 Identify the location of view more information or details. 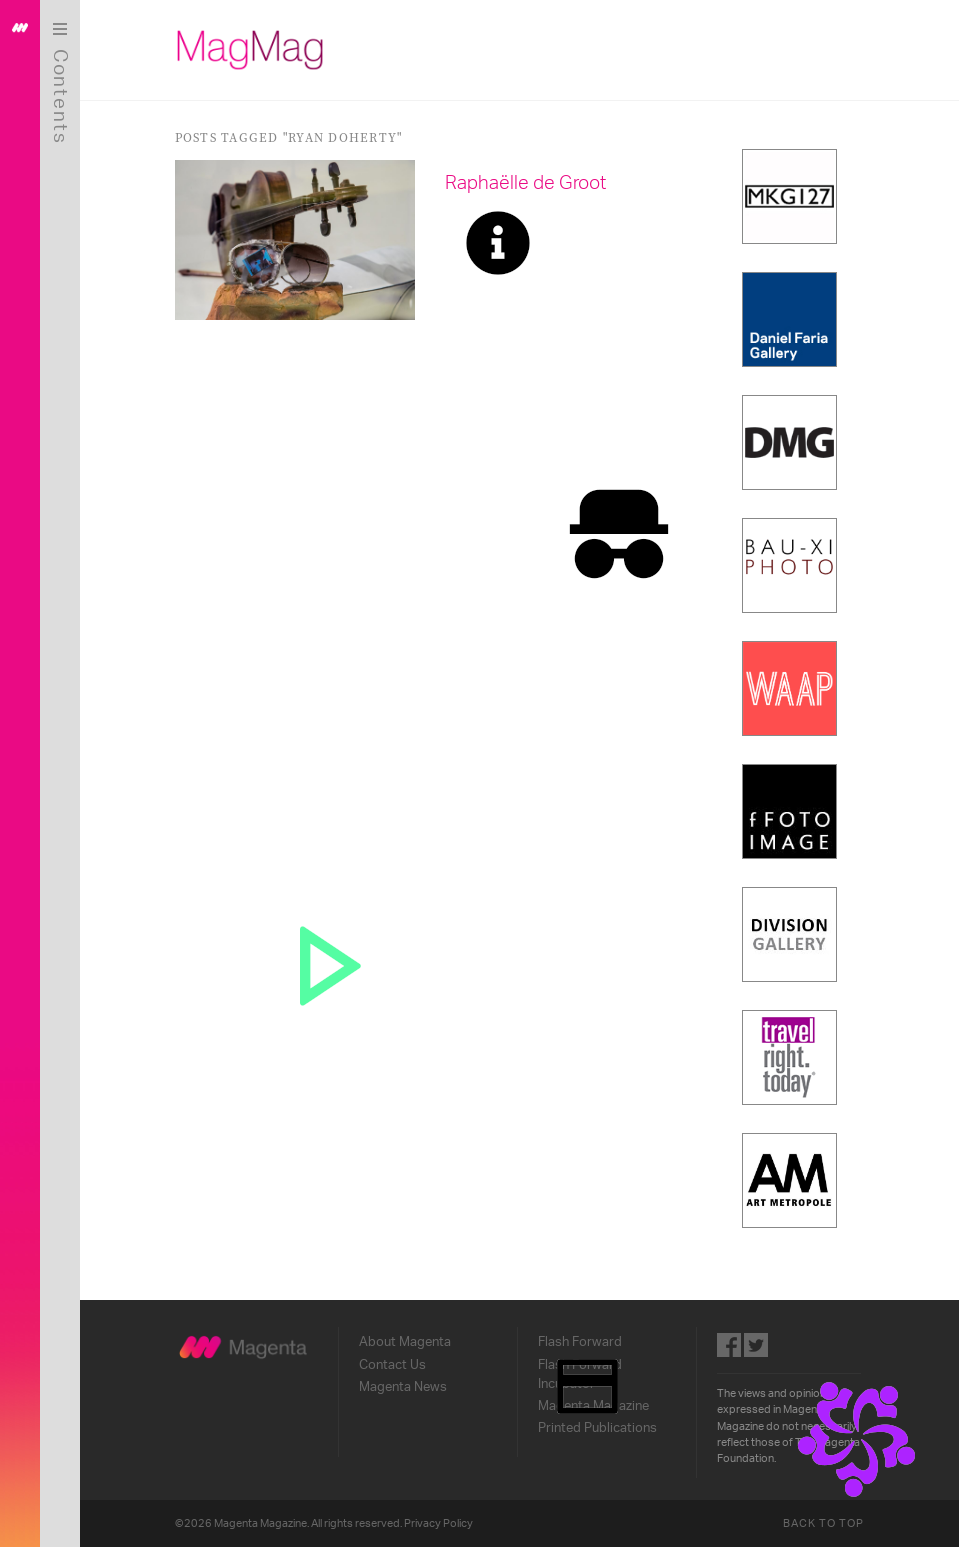
(498, 243).